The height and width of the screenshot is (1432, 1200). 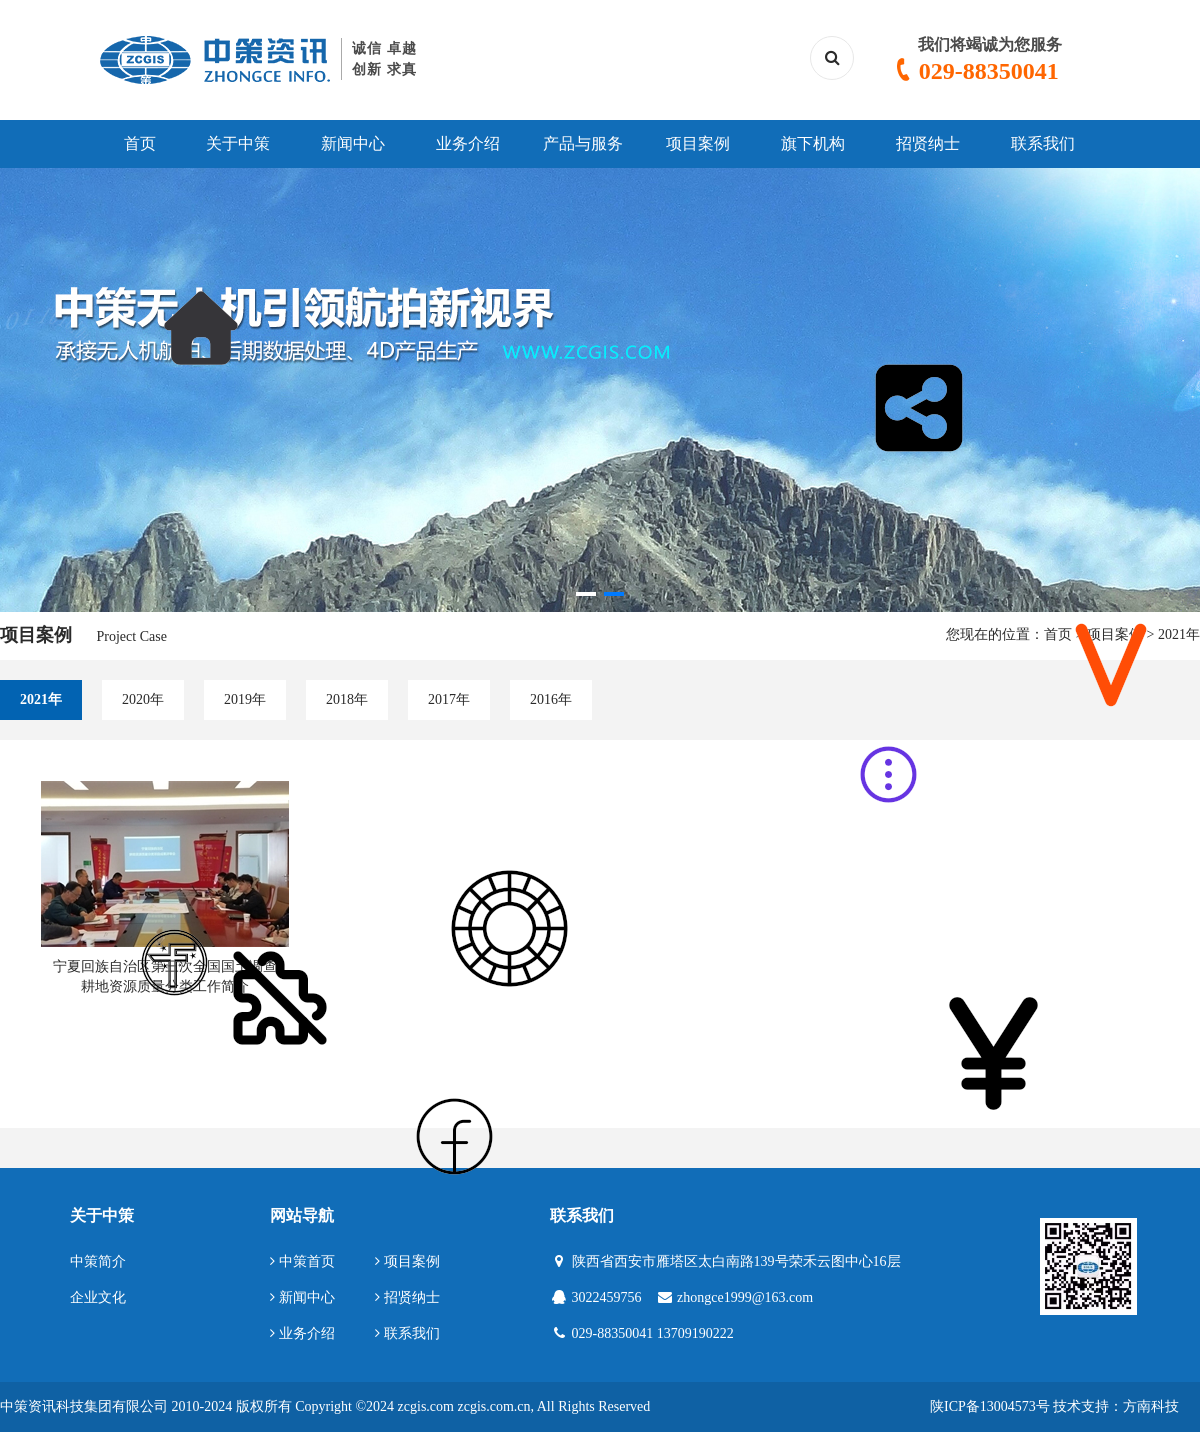 I want to click on open Facebook app, so click(x=454, y=1136).